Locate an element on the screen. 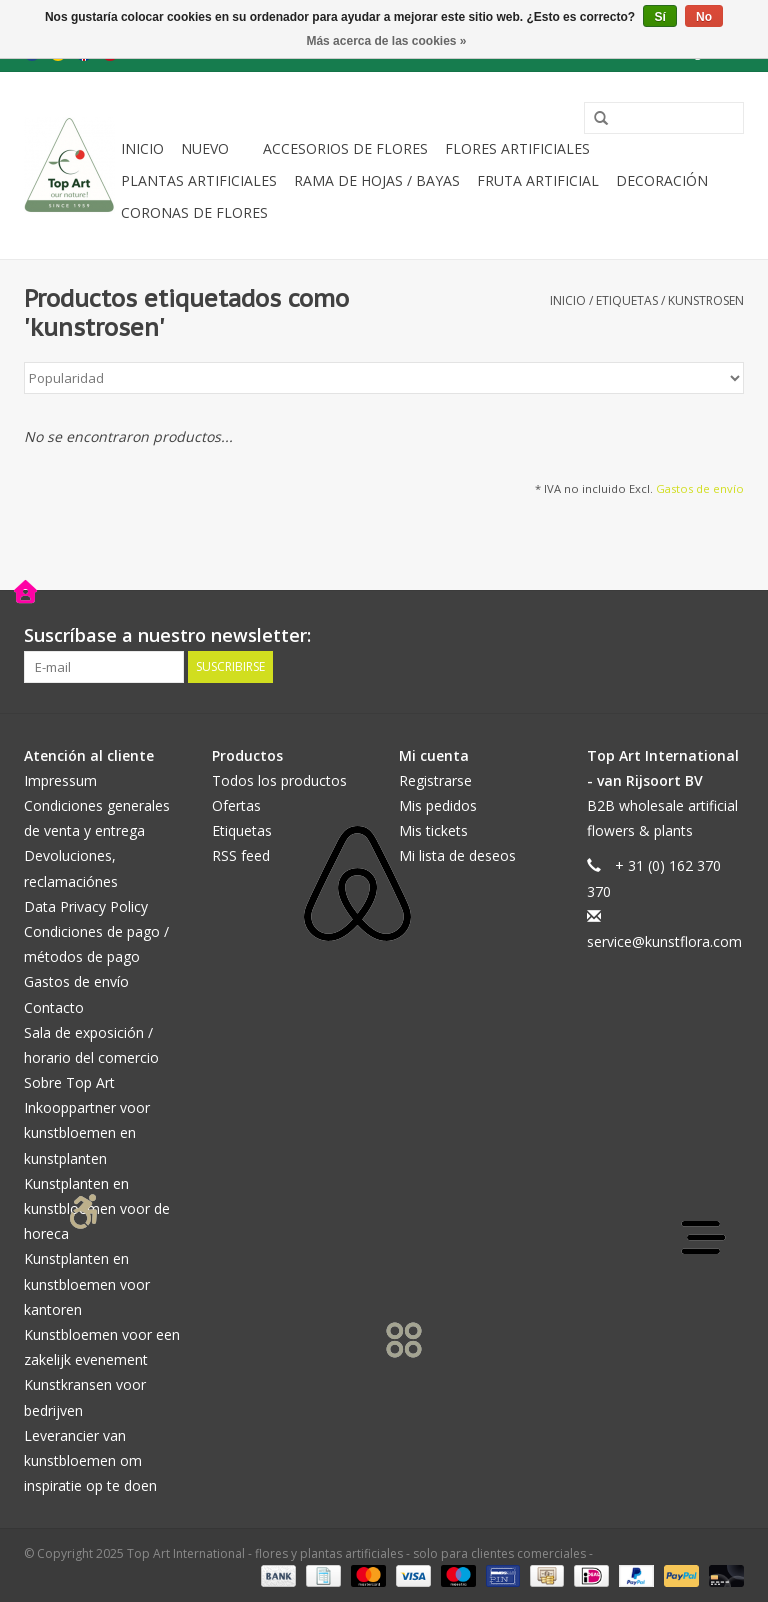 Image resolution: width=768 pixels, height=1602 pixels. indicates wheelchair accessibility is located at coordinates (83, 1211).